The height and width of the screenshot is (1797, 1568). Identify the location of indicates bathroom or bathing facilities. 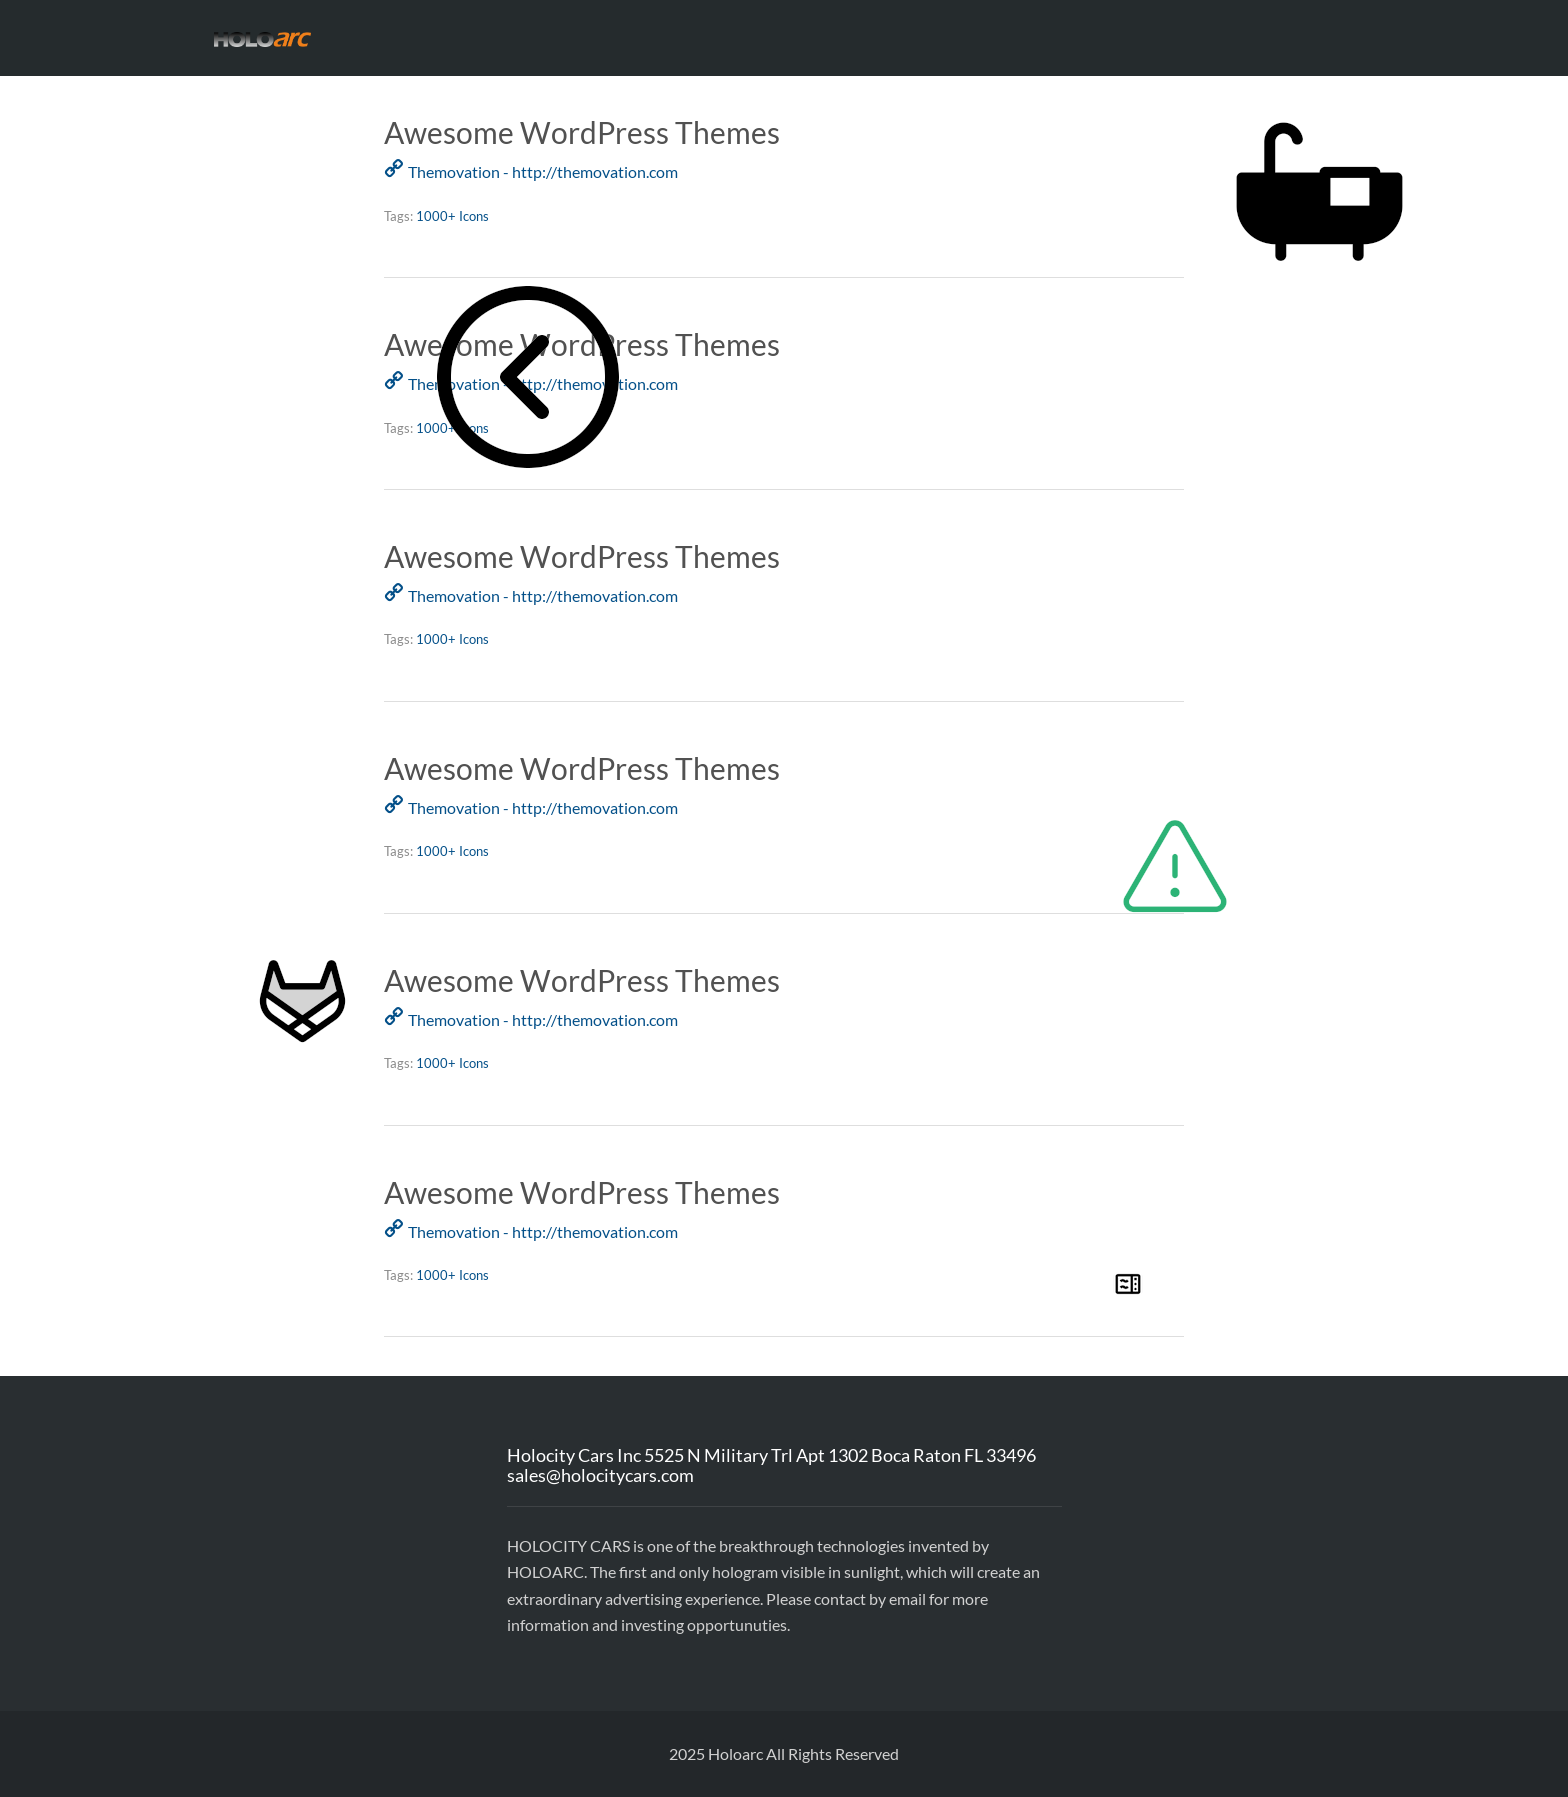
(1319, 194).